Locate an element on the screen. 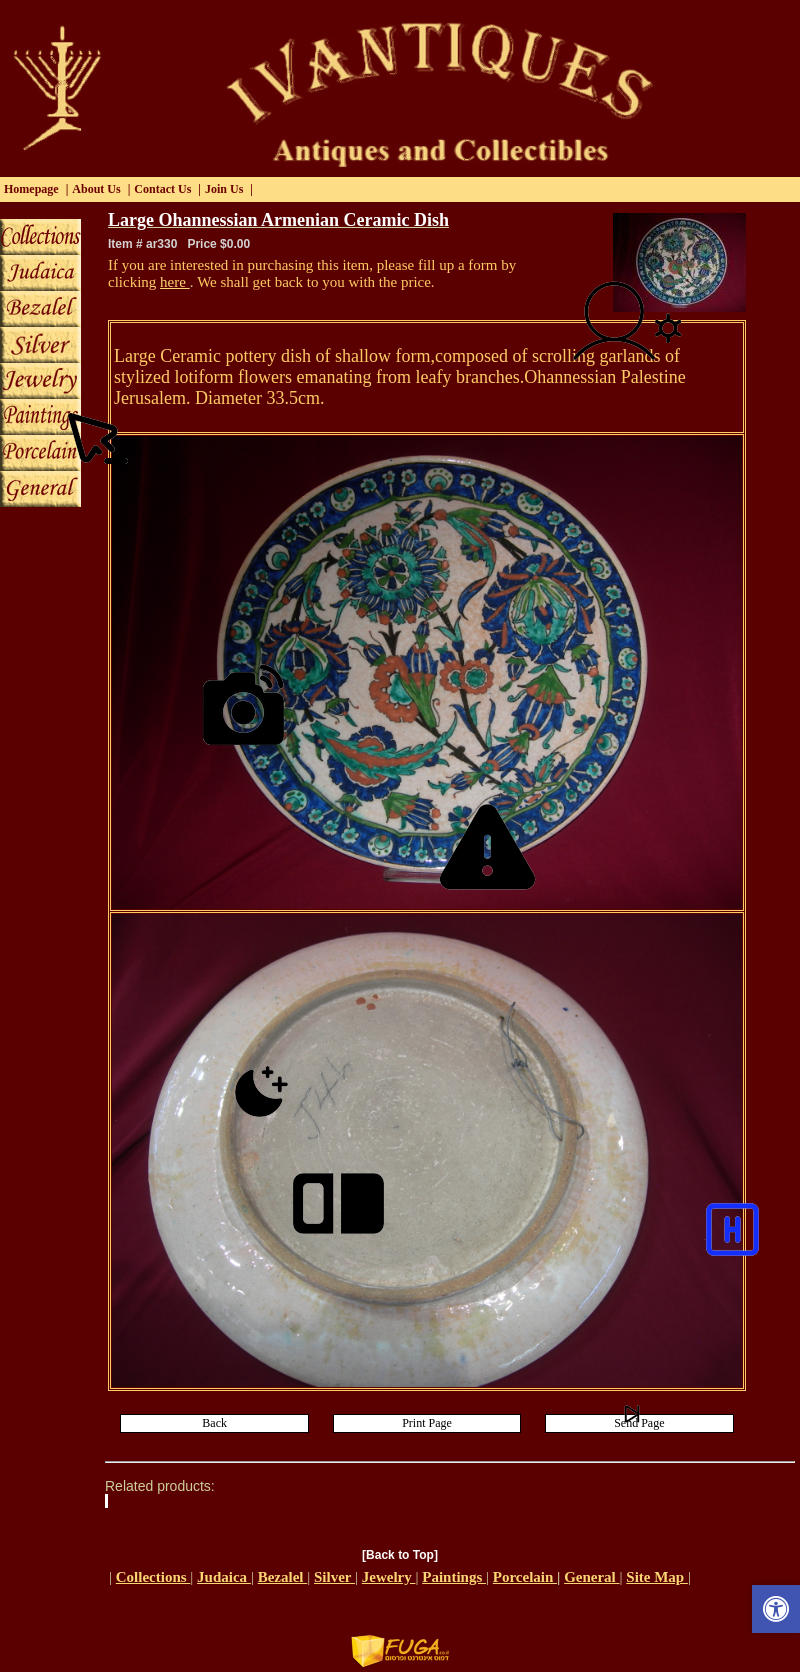  remove a cursor or pointer is located at coordinates (95, 440).